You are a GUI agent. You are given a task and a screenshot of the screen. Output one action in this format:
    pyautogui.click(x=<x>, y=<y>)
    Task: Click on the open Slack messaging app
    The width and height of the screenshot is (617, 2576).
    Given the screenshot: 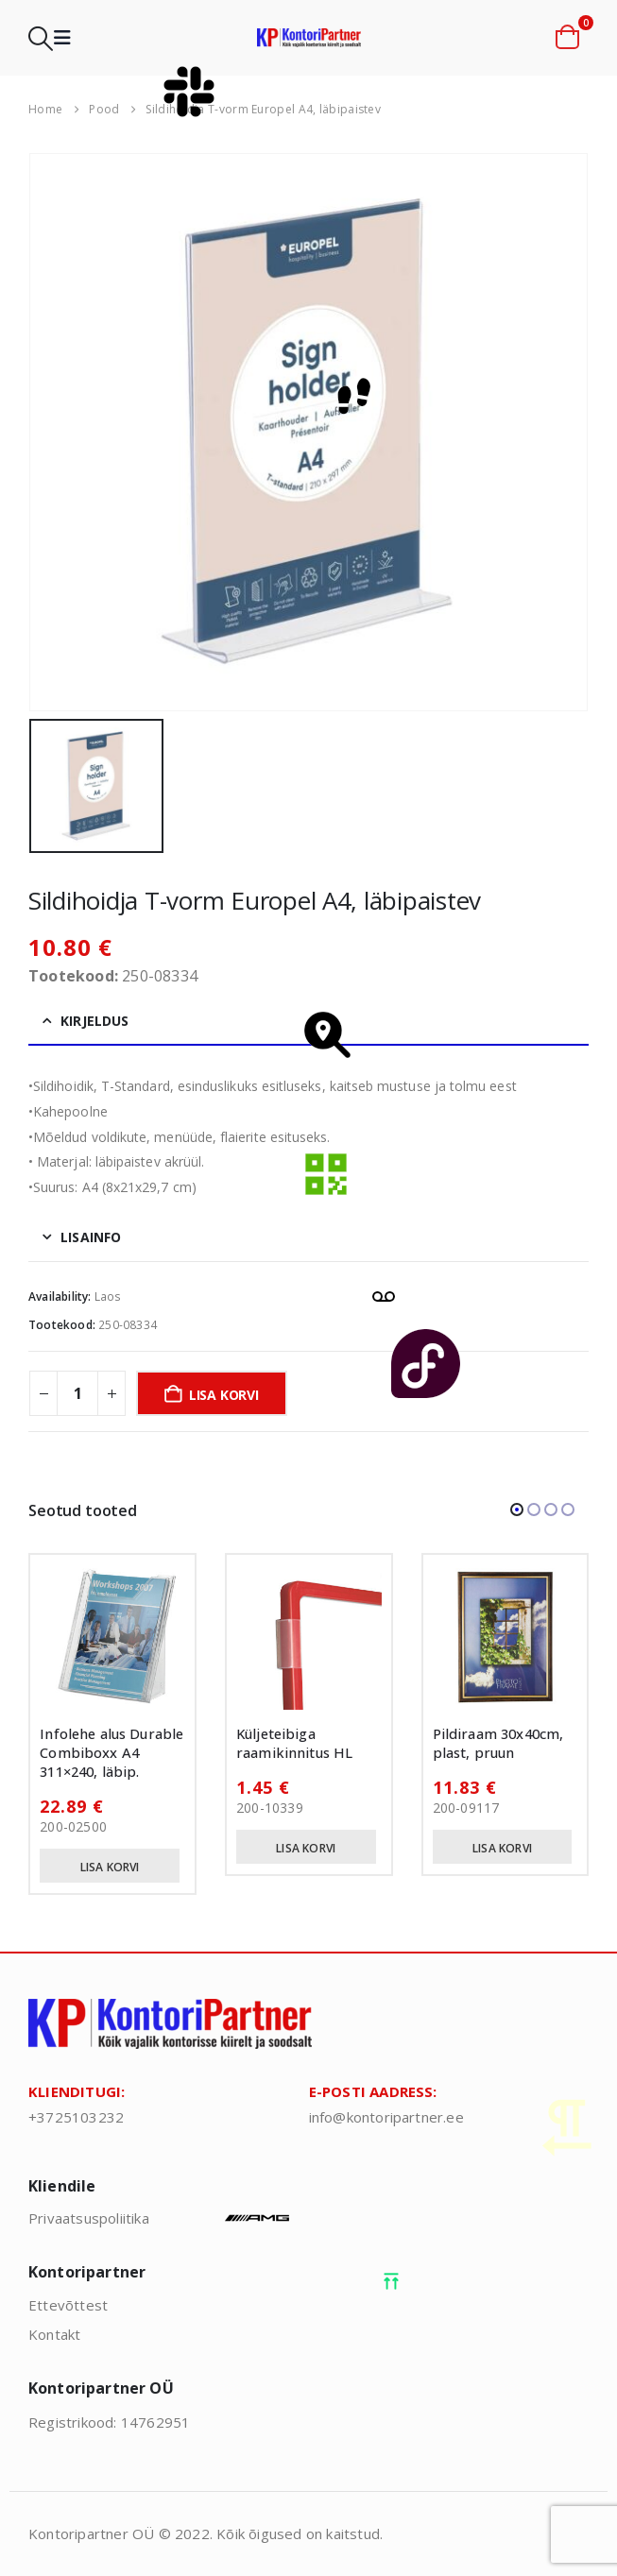 What is the action you would take?
    pyautogui.click(x=189, y=92)
    